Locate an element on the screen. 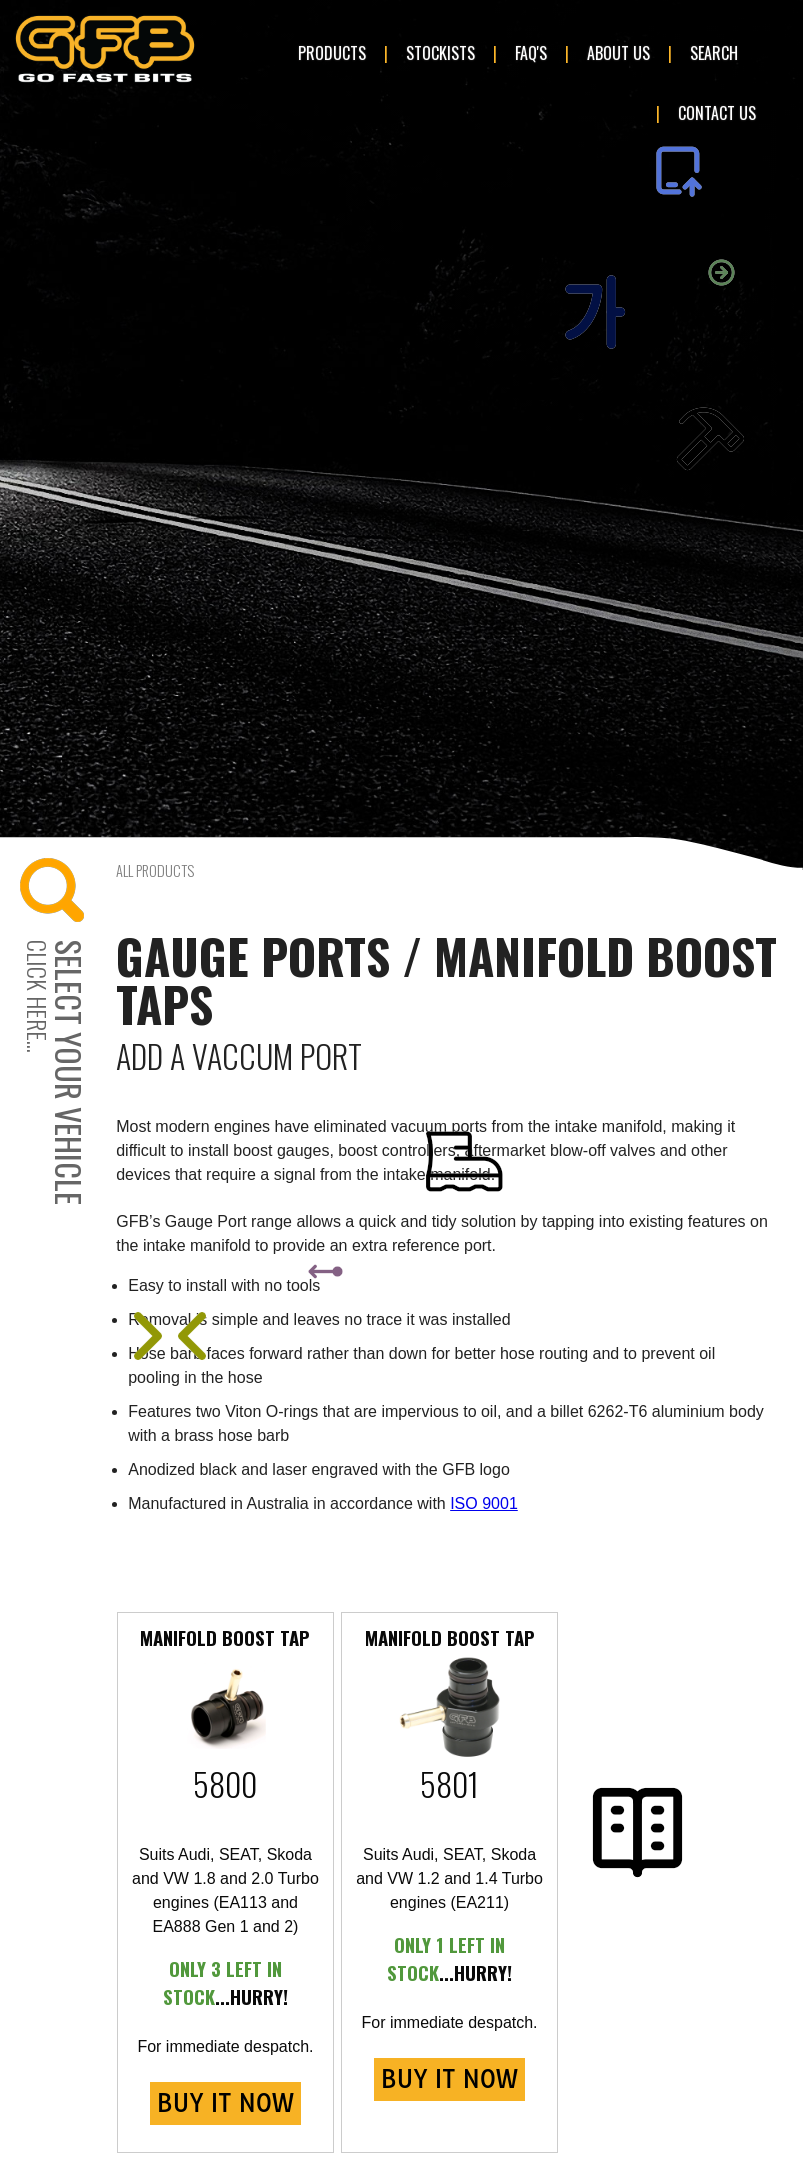 This screenshot has height=2176, width=803. collapse or minimize a panel is located at coordinates (170, 1336).